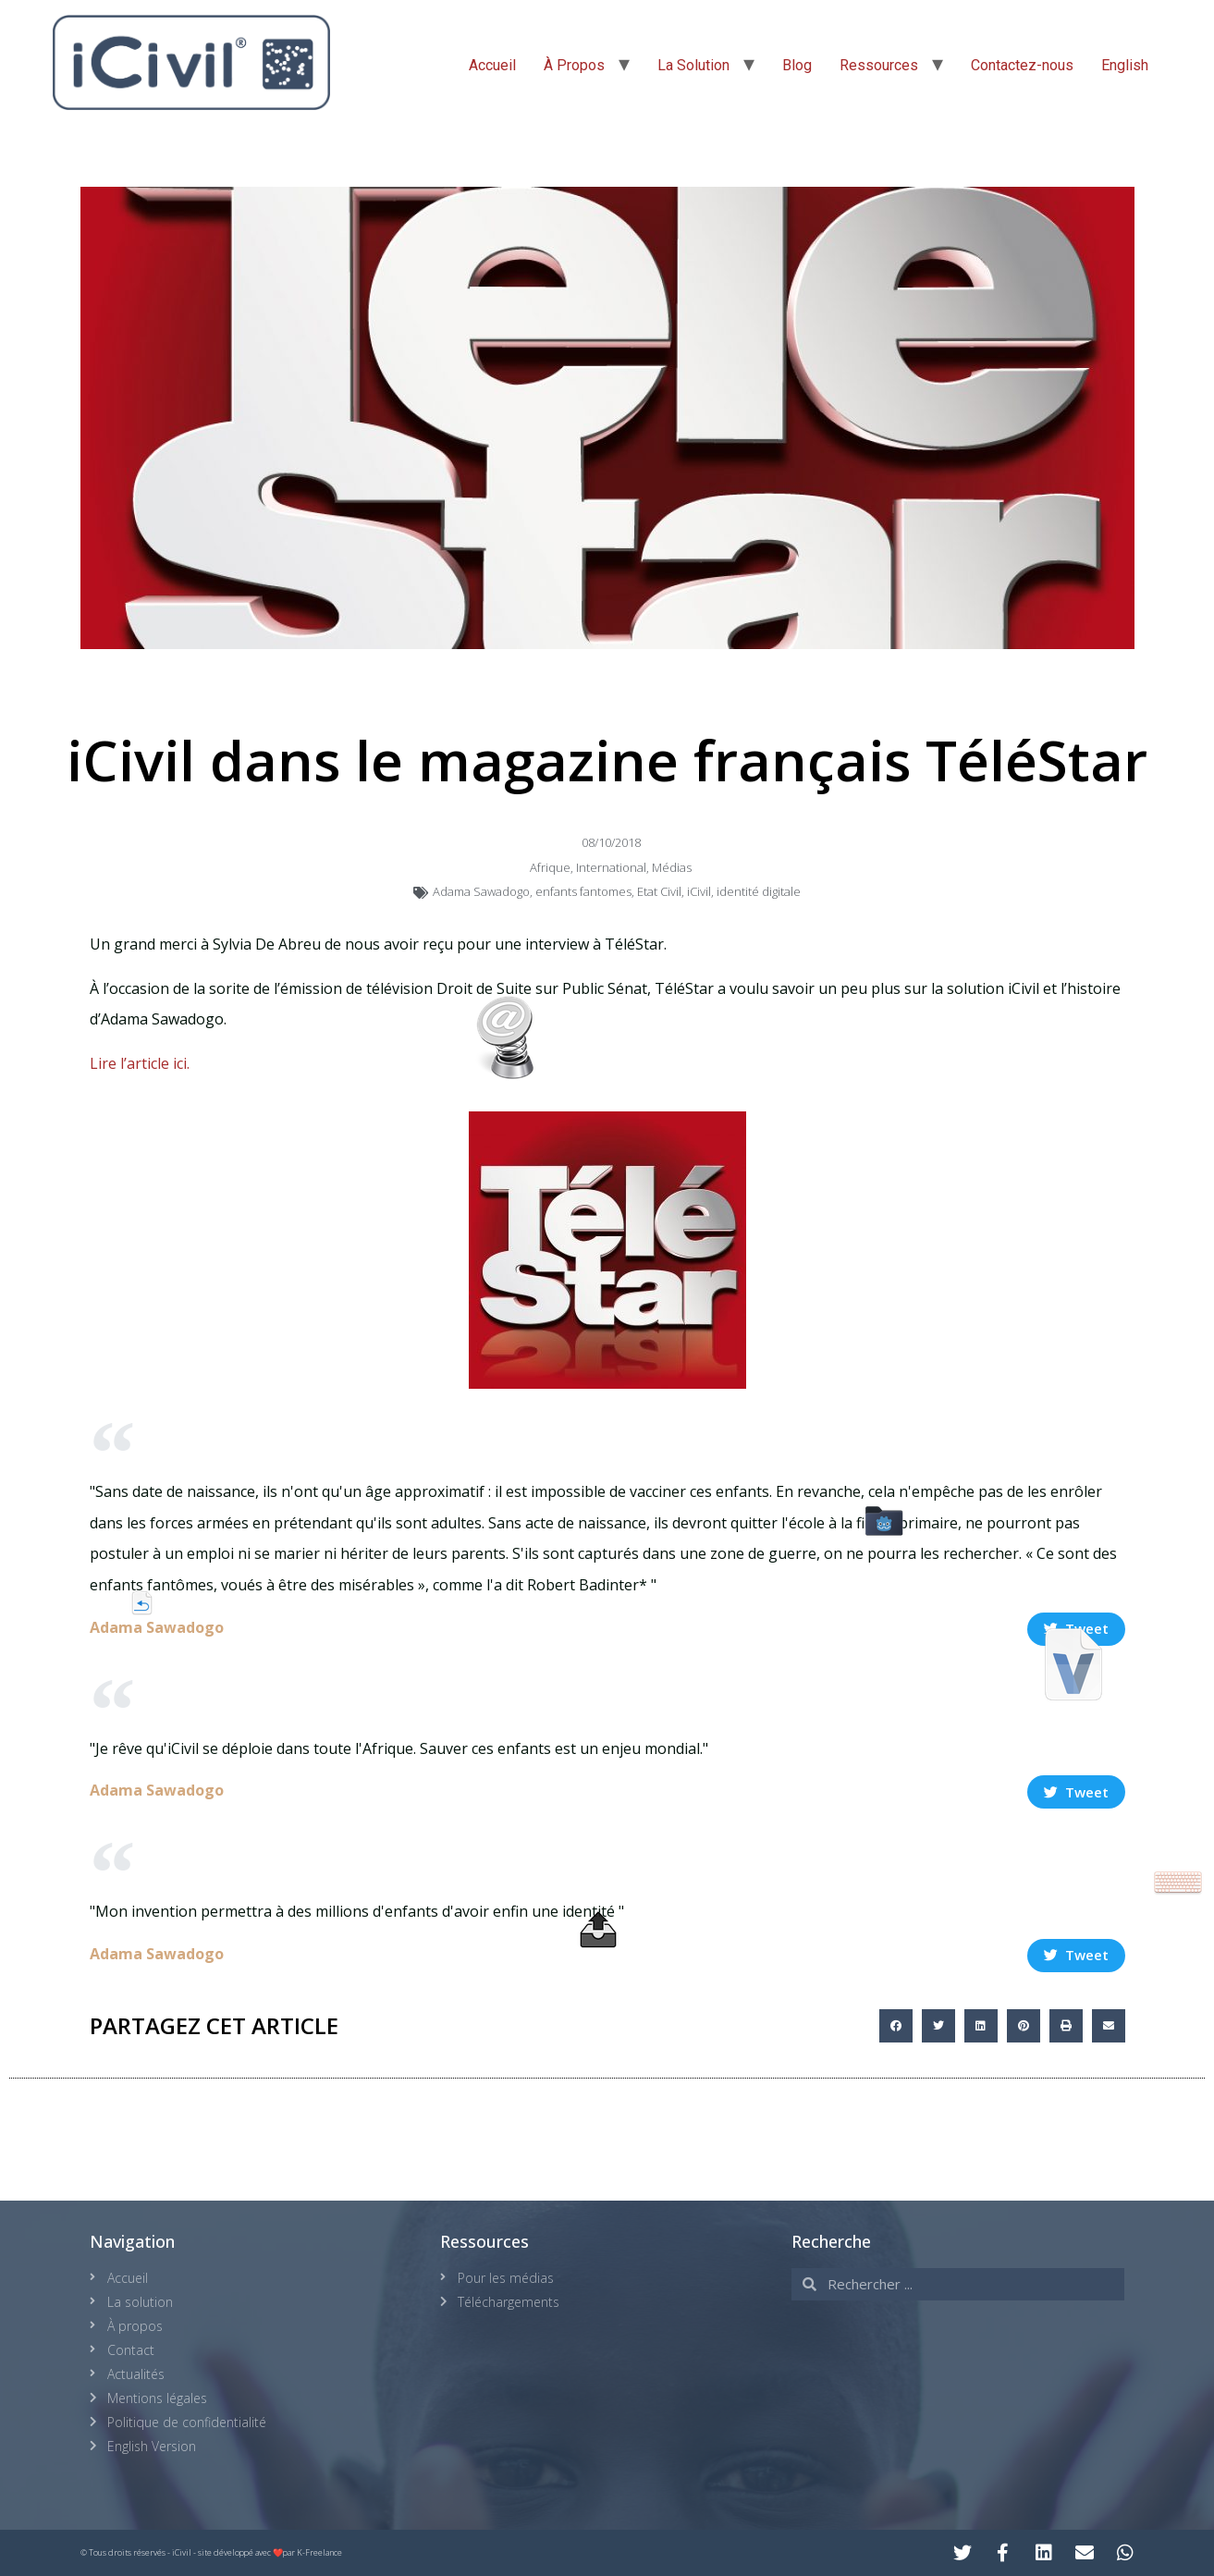  Describe the element at coordinates (141, 1602) in the screenshot. I see `revert document to previous version` at that location.